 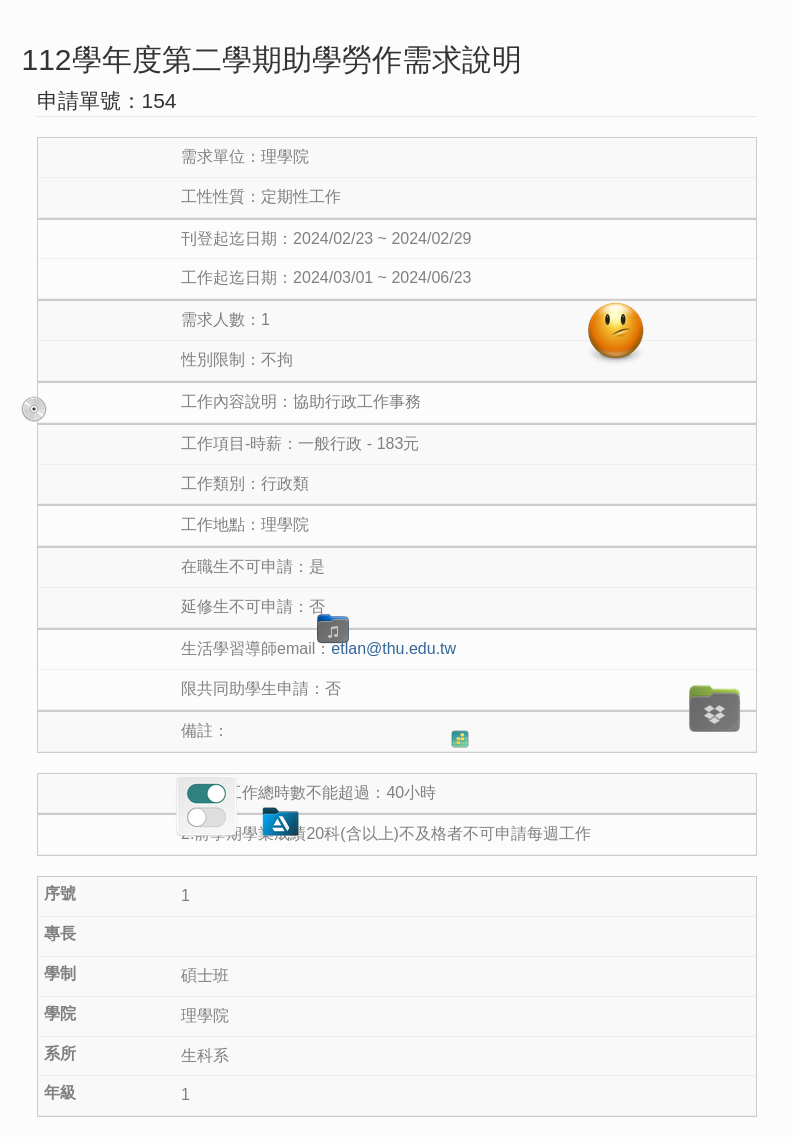 What do you see at coordinates (206, 805) in the screenshot?
I see `open unity tweak tool settings` at bounding box center [206, 805].